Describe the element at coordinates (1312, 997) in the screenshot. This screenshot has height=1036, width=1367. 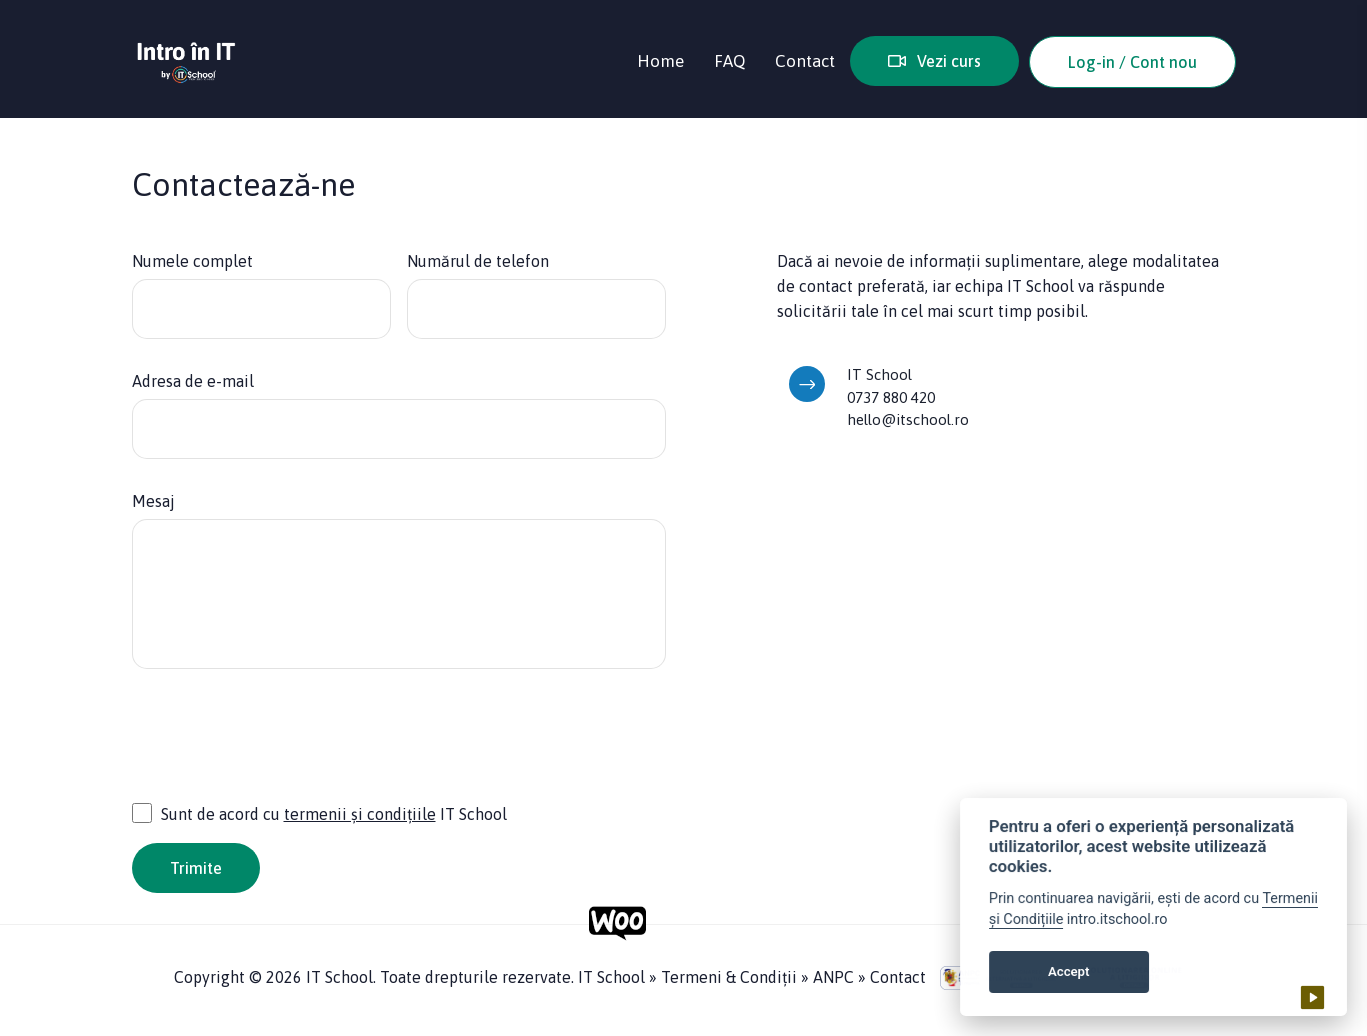
I see `play video content` at that location.